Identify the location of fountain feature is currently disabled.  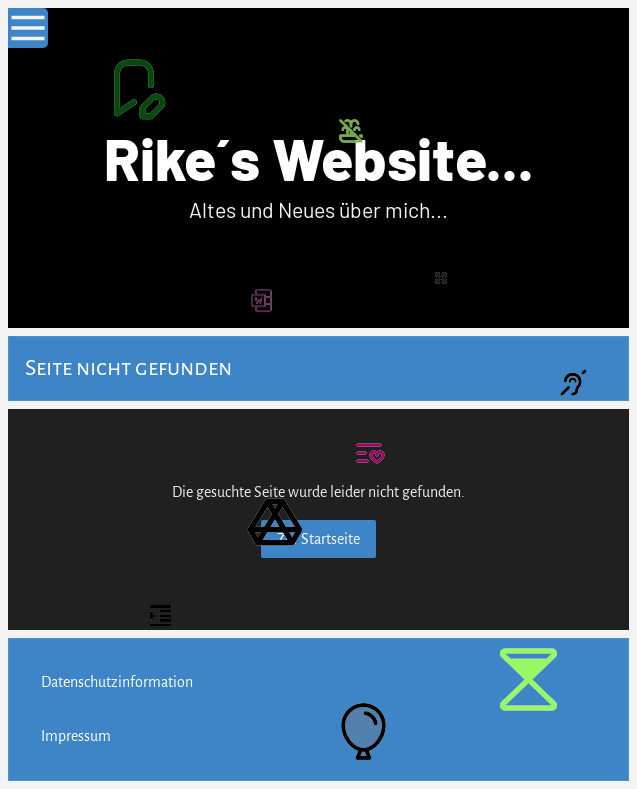
(351, 131).